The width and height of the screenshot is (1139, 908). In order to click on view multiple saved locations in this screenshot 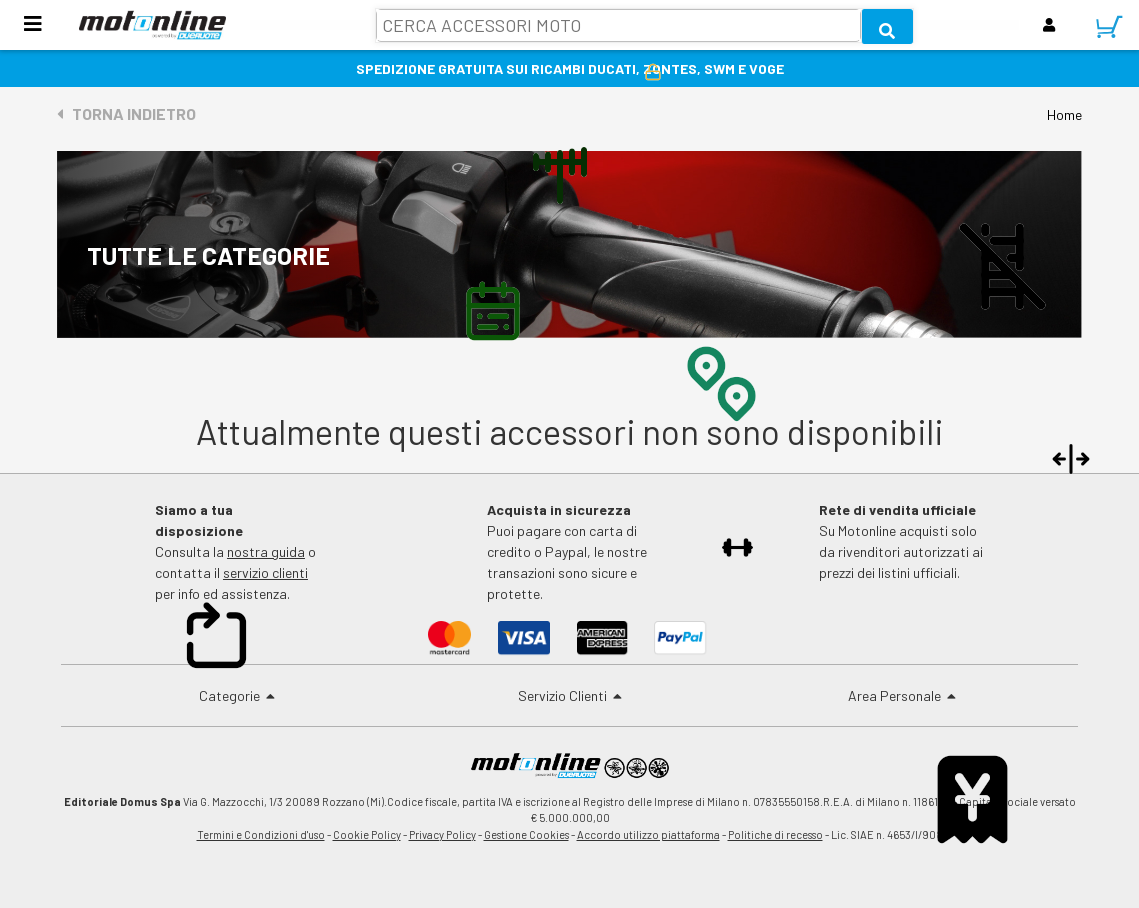, I will do `click(721, 384)`.